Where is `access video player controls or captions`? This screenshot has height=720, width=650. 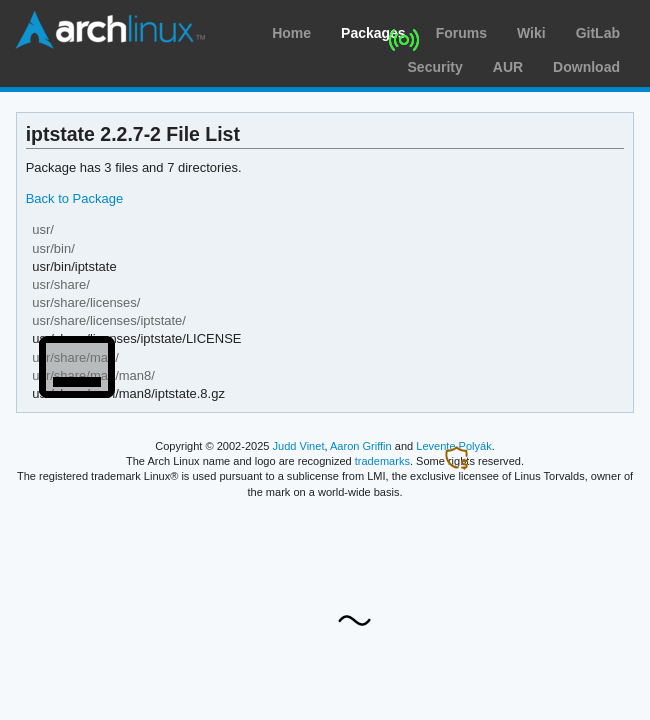
access video player controls or captions is located at coordinates (77, 367).